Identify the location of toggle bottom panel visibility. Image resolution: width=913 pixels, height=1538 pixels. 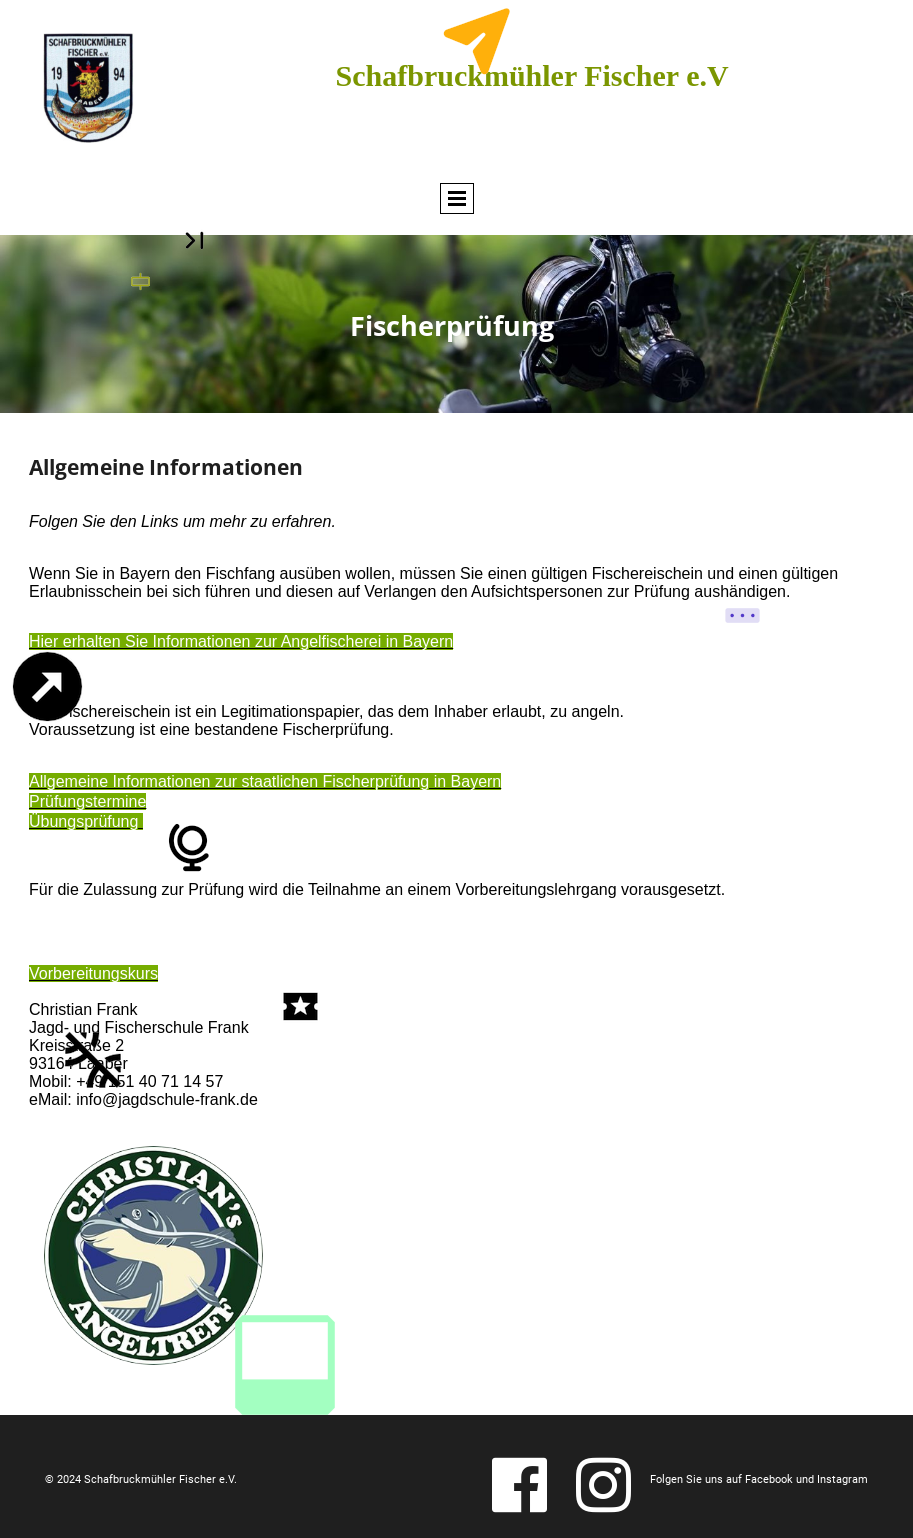
(285, 1365).